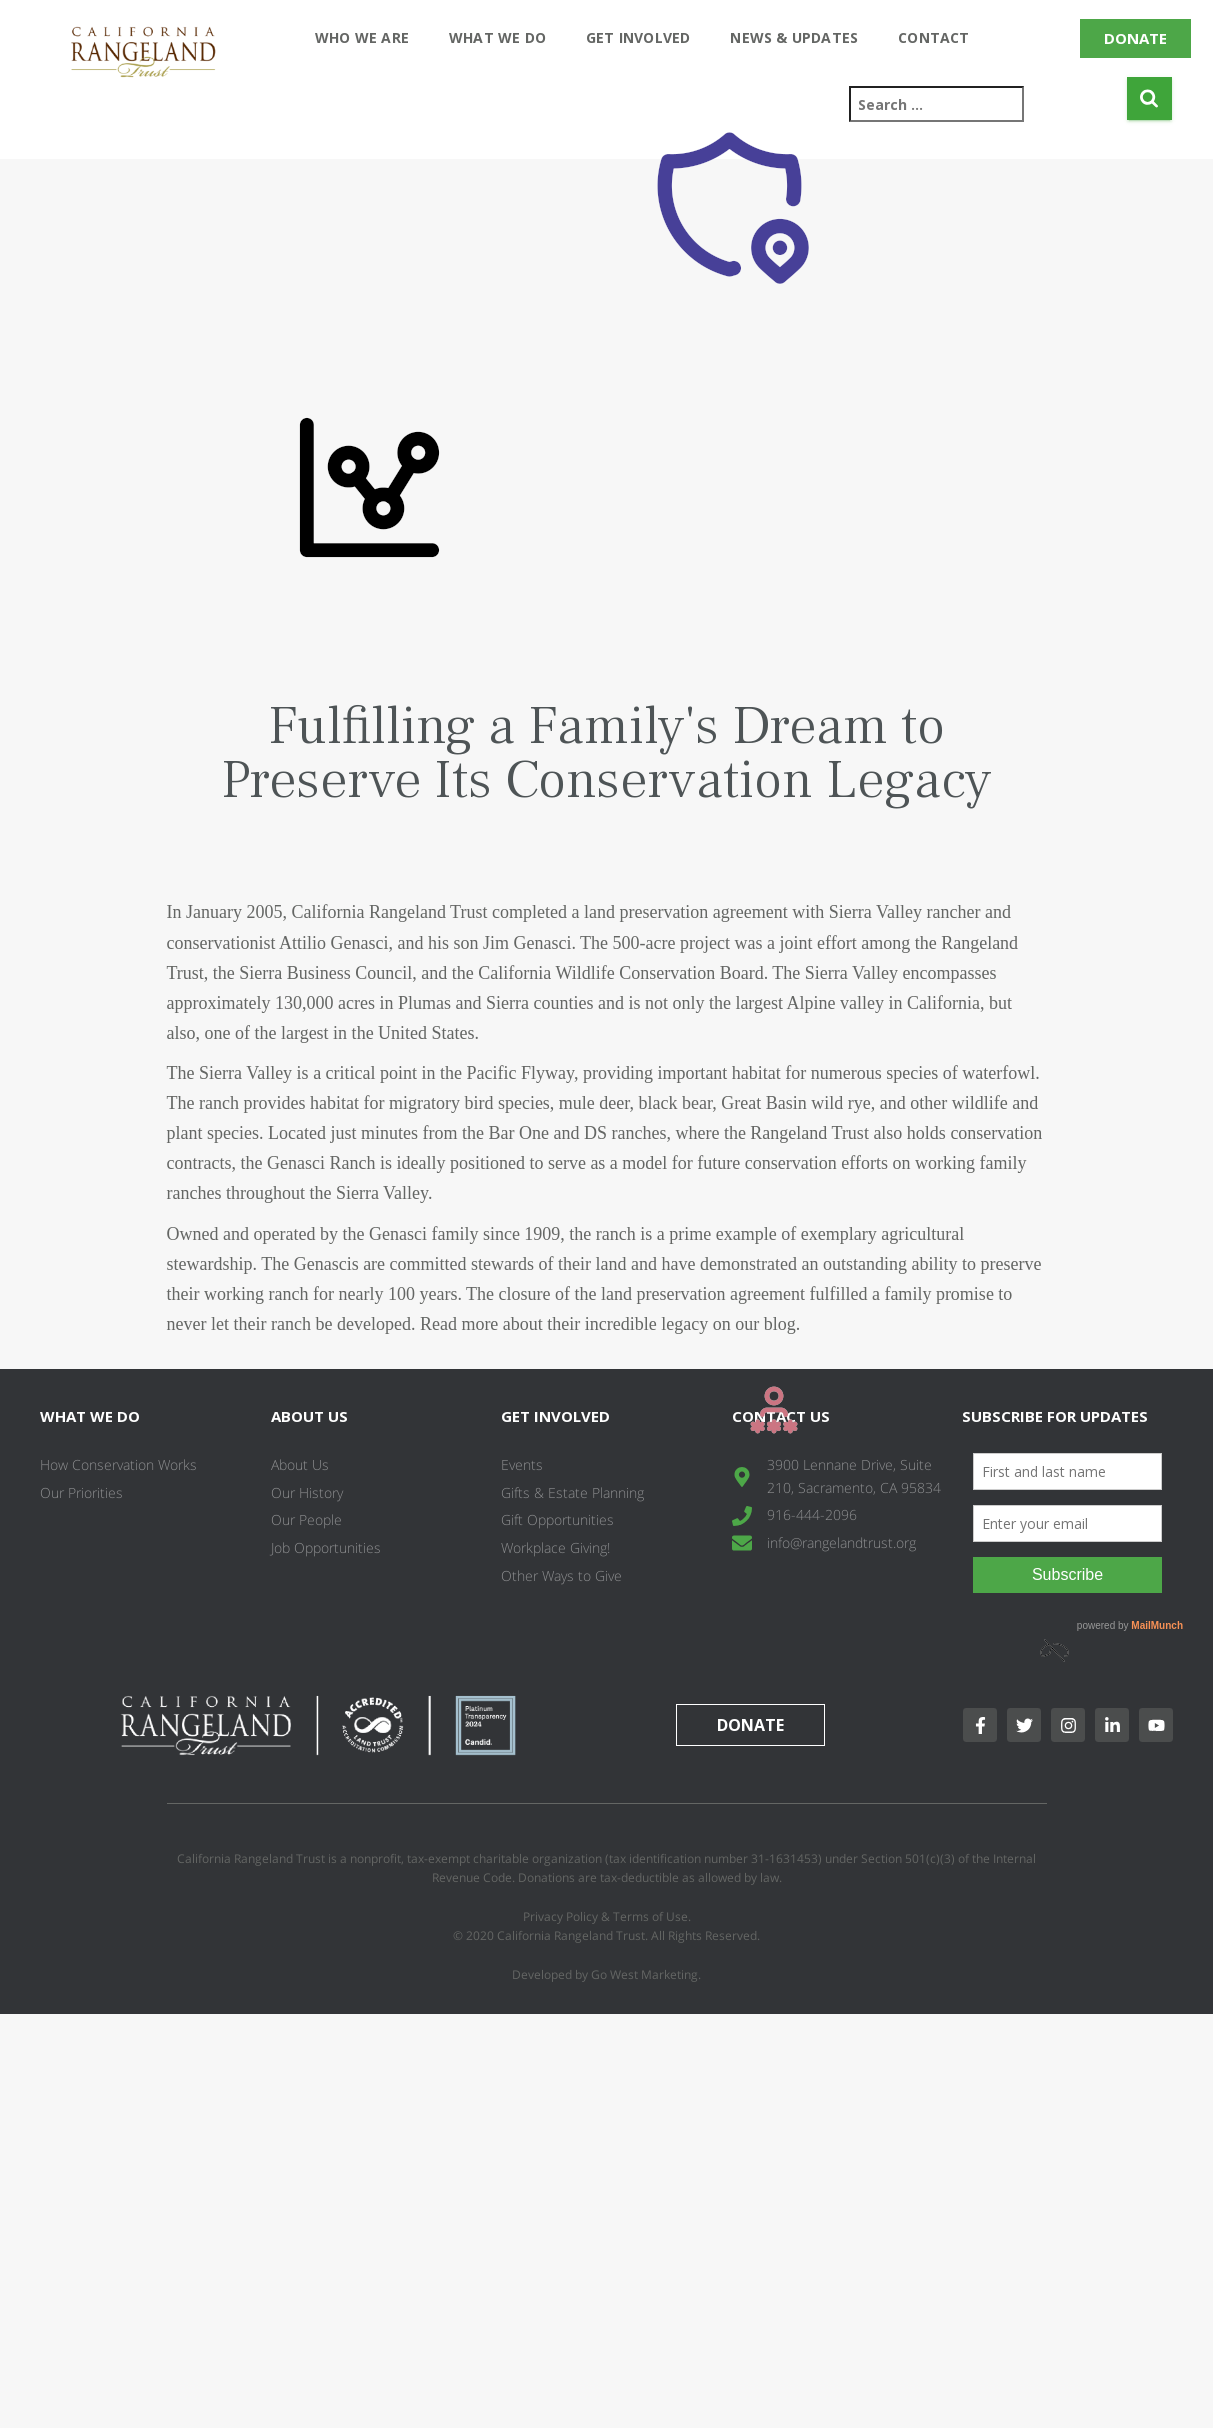  I want to click on view scatter plot or data visualization, so click(369, 487).